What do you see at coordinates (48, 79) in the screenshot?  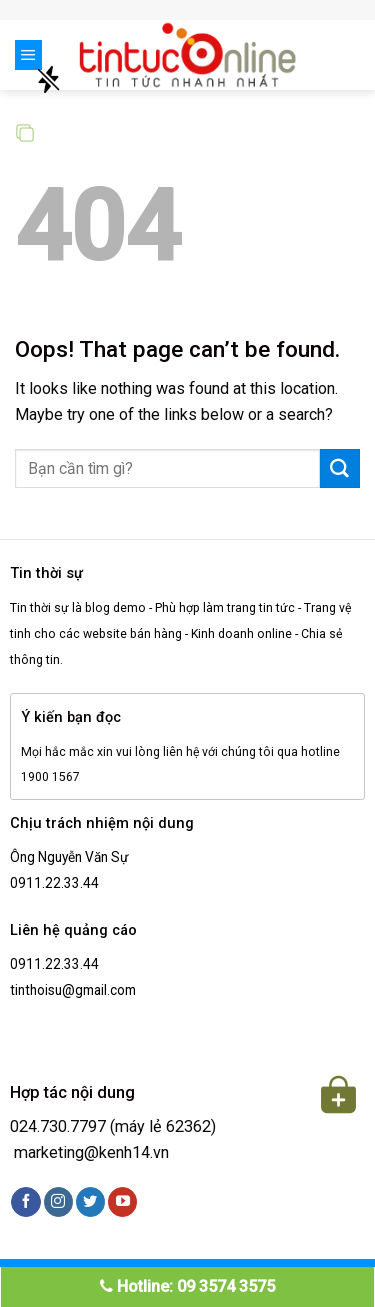 I see `disable camera flash` at bounding box center [48, 79].